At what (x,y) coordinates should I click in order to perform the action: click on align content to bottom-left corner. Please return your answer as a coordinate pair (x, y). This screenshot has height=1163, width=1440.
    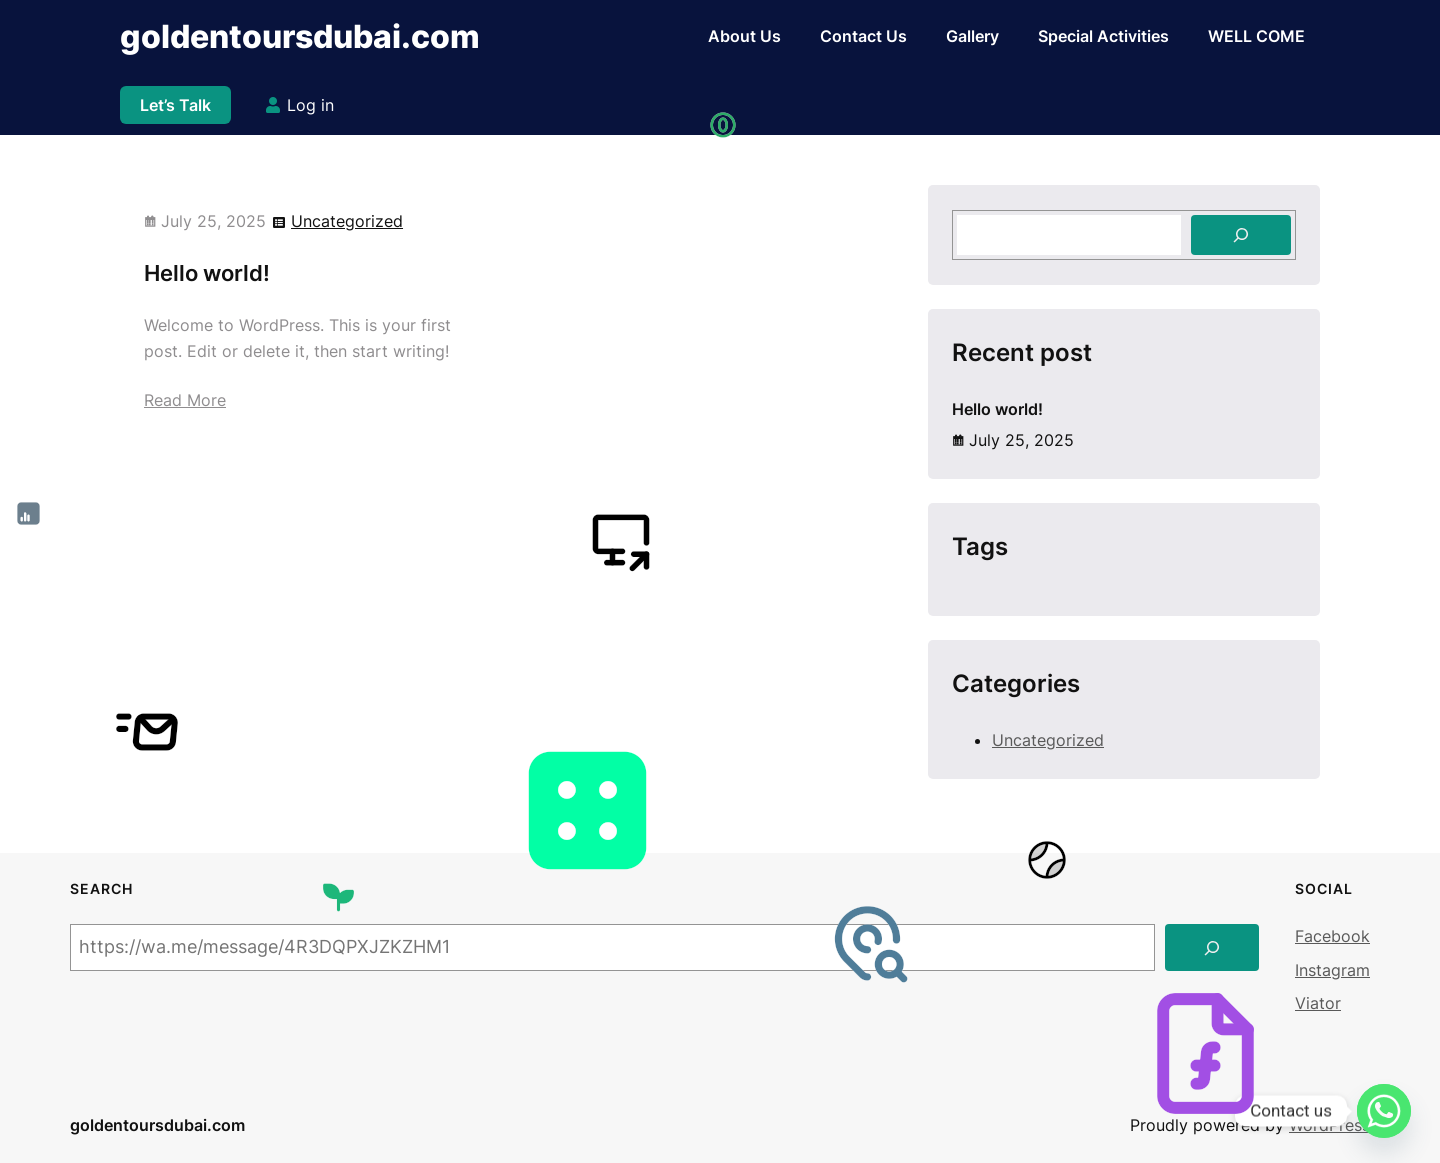
    Looking at the image, I should click on (28, 513).